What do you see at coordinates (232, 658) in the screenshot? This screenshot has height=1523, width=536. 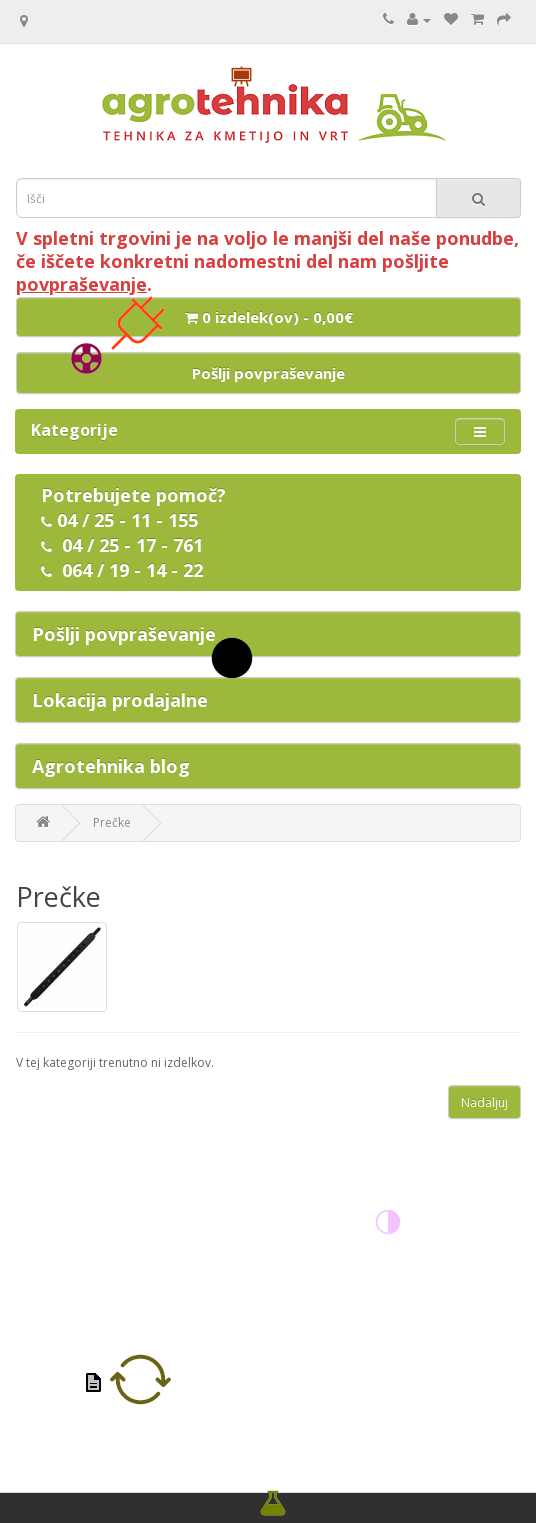 I see `select or mark an item` at bounding box center [232, 658].